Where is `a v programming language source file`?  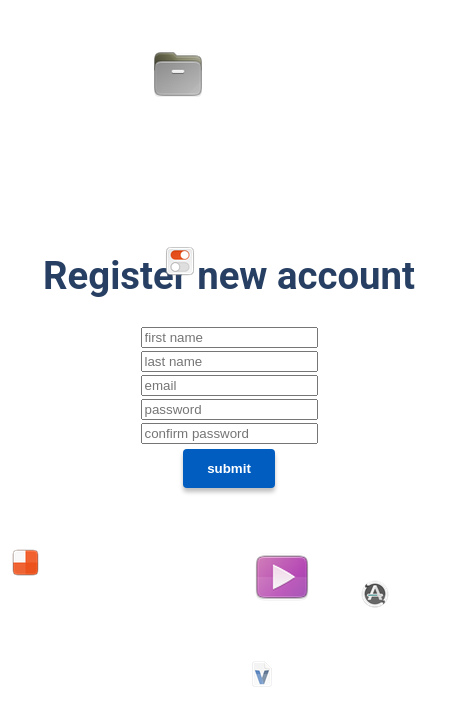 a v programming language source file is located at coordinates (262, 674).